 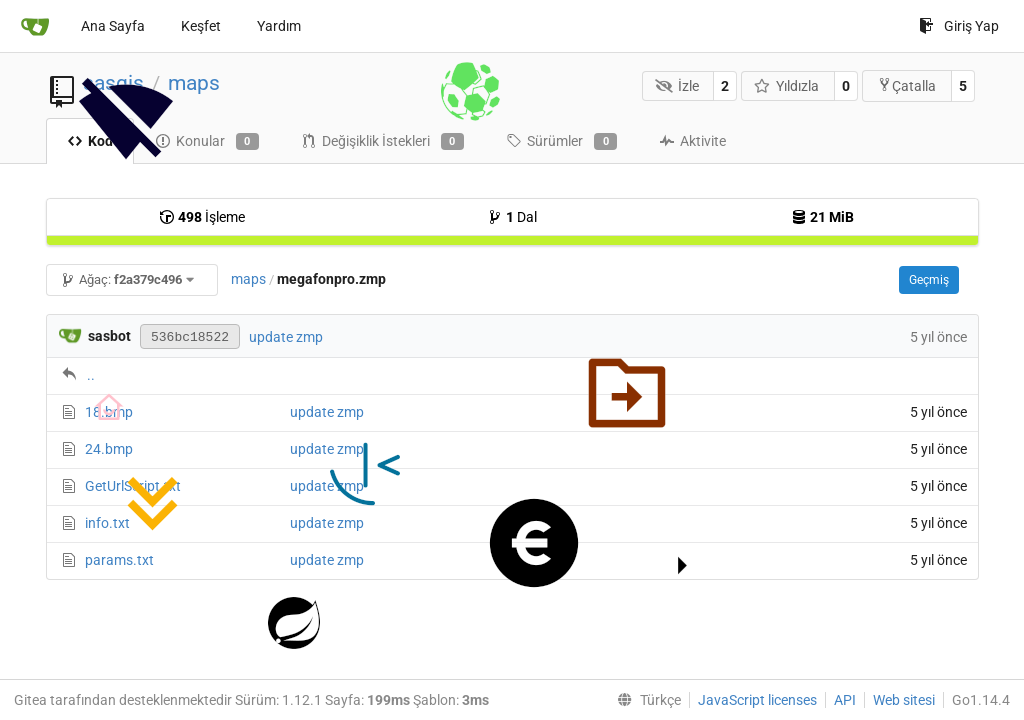 What do you see at coordinates (682, 565) in the screenshot?
I see `expand a collapsed menu or section` at bounding box center [682, 565].